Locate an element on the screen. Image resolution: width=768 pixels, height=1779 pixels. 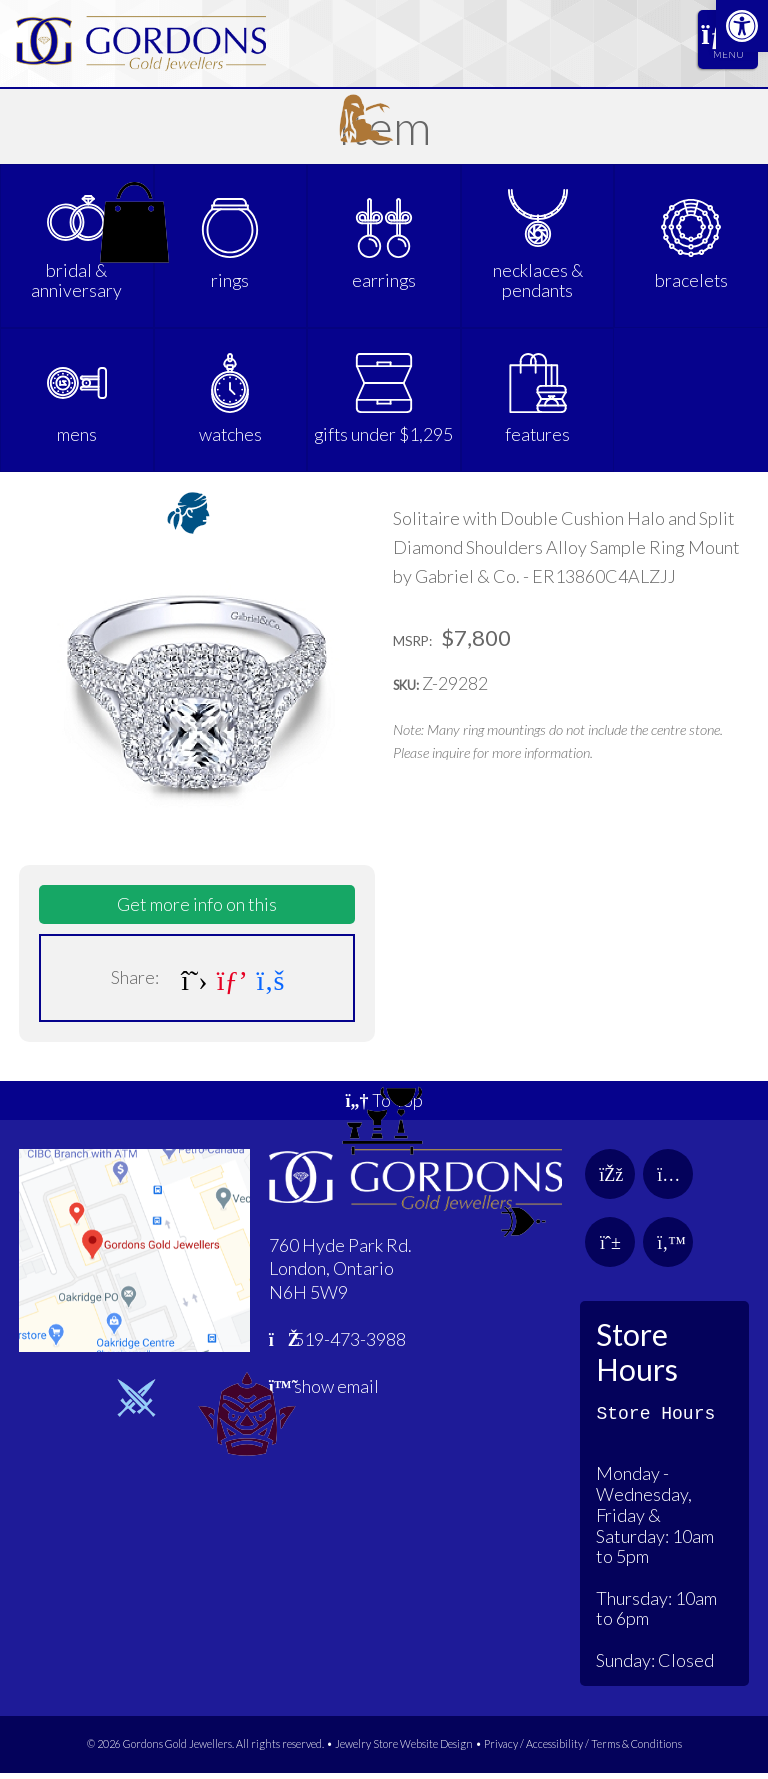
XNOR logic gate symbol in circuit design tool is located at coordinates (523, 1221).